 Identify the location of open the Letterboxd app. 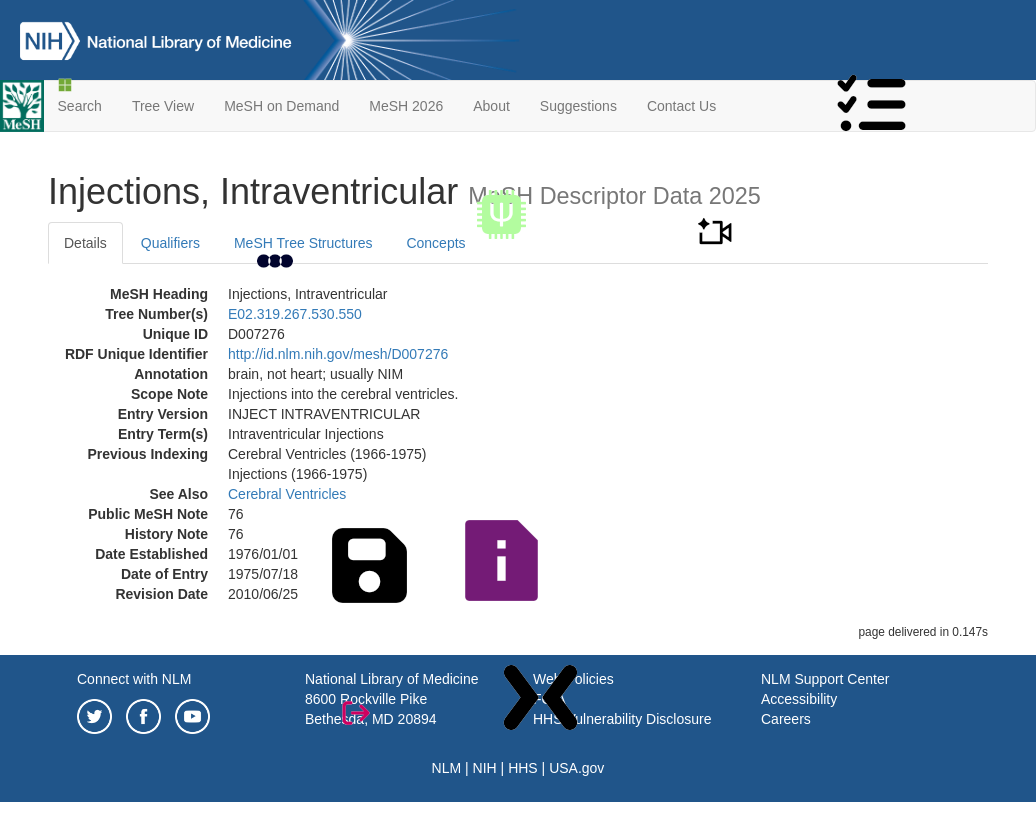
(275, 261).